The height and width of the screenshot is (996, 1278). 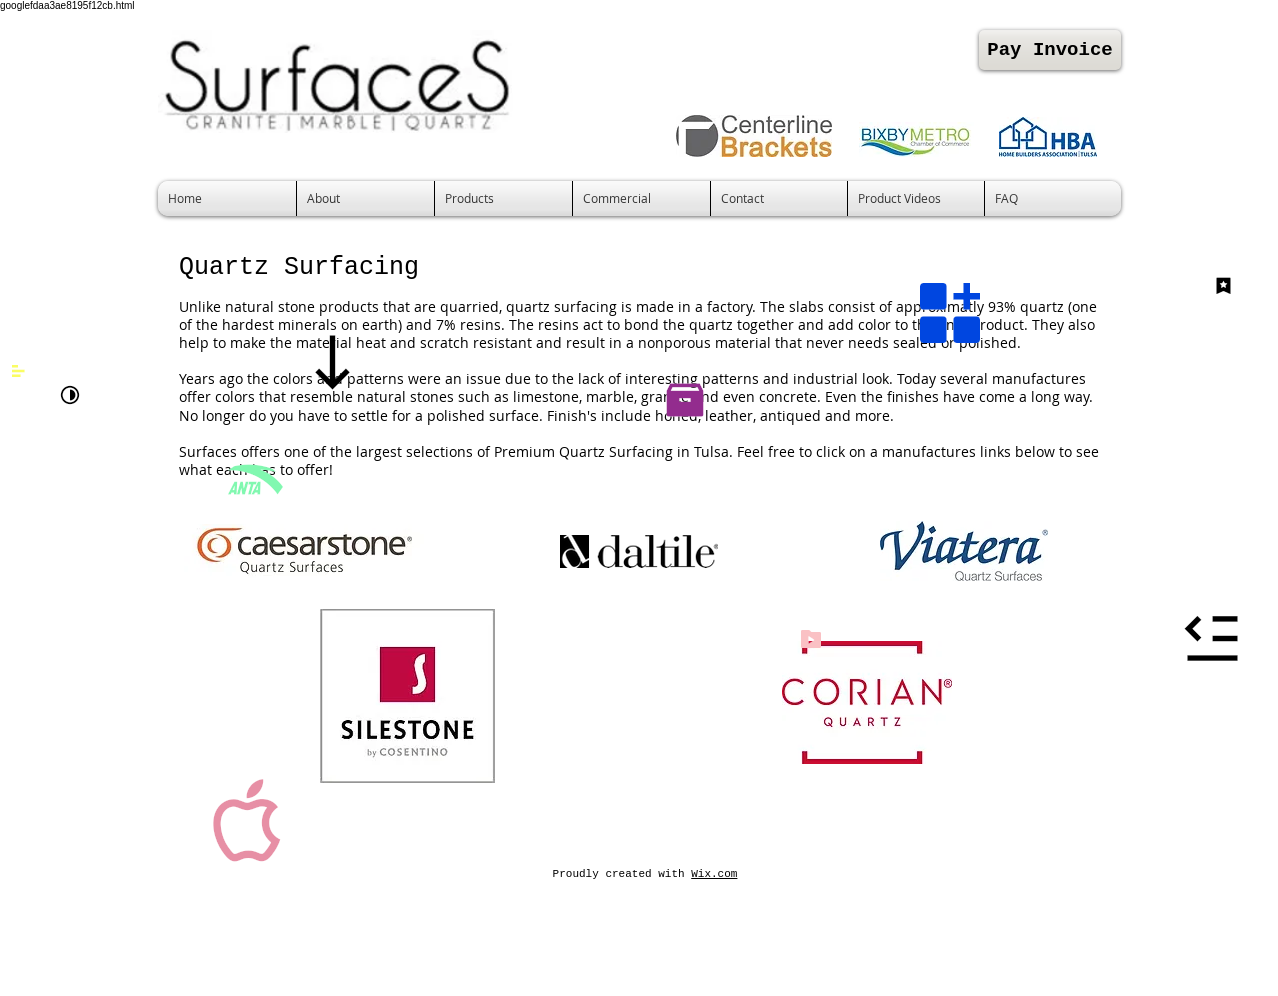 What do you see at coordinates (255, 479) in the screenshot?
I see `visit the Anta sports brand website` at bounding box center [255, 479].